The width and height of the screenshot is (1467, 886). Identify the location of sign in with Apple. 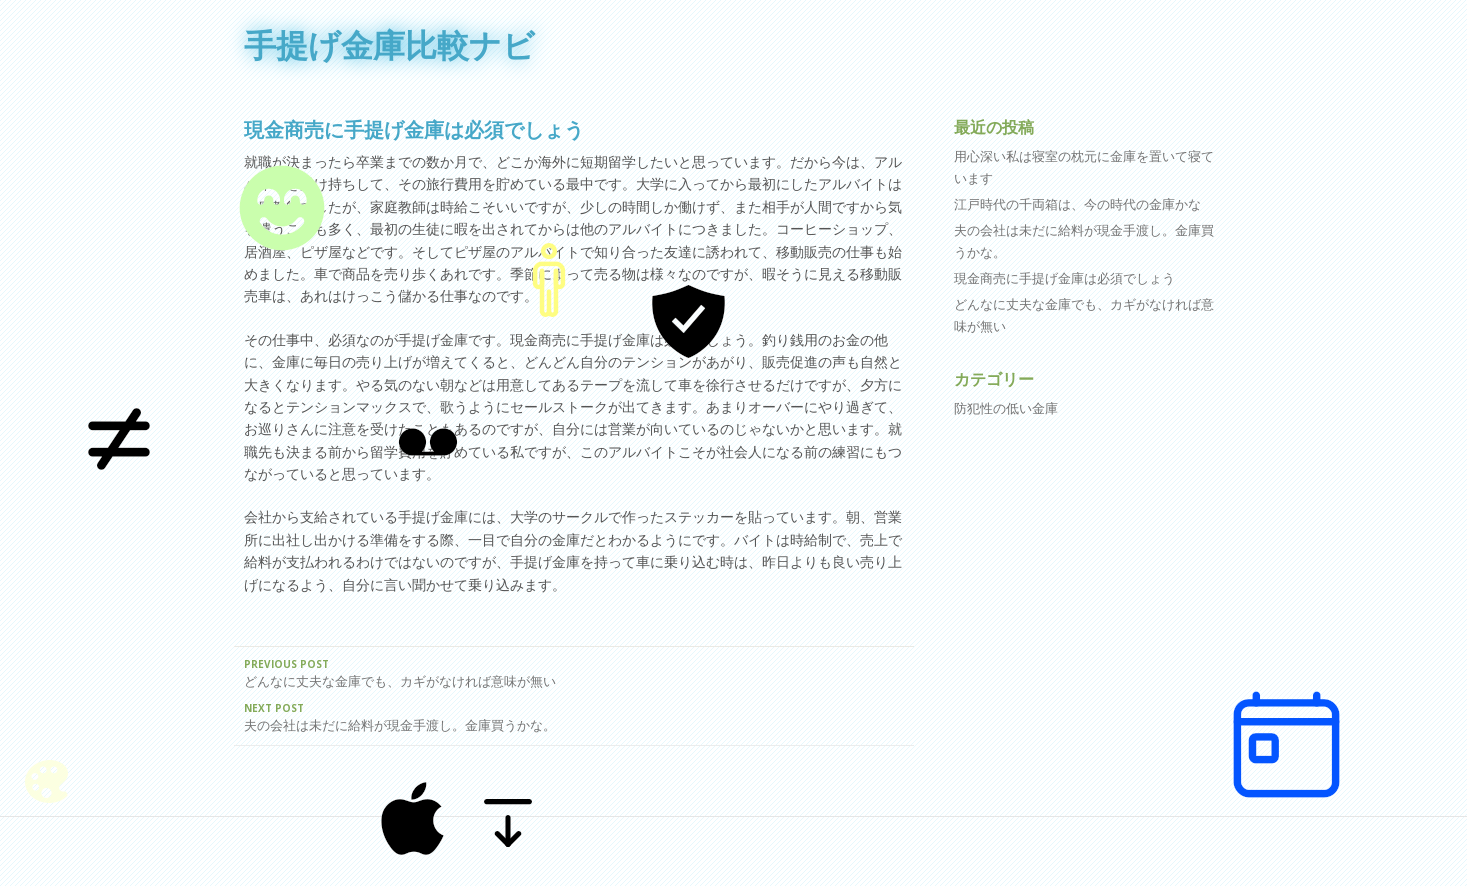
(412, 818).